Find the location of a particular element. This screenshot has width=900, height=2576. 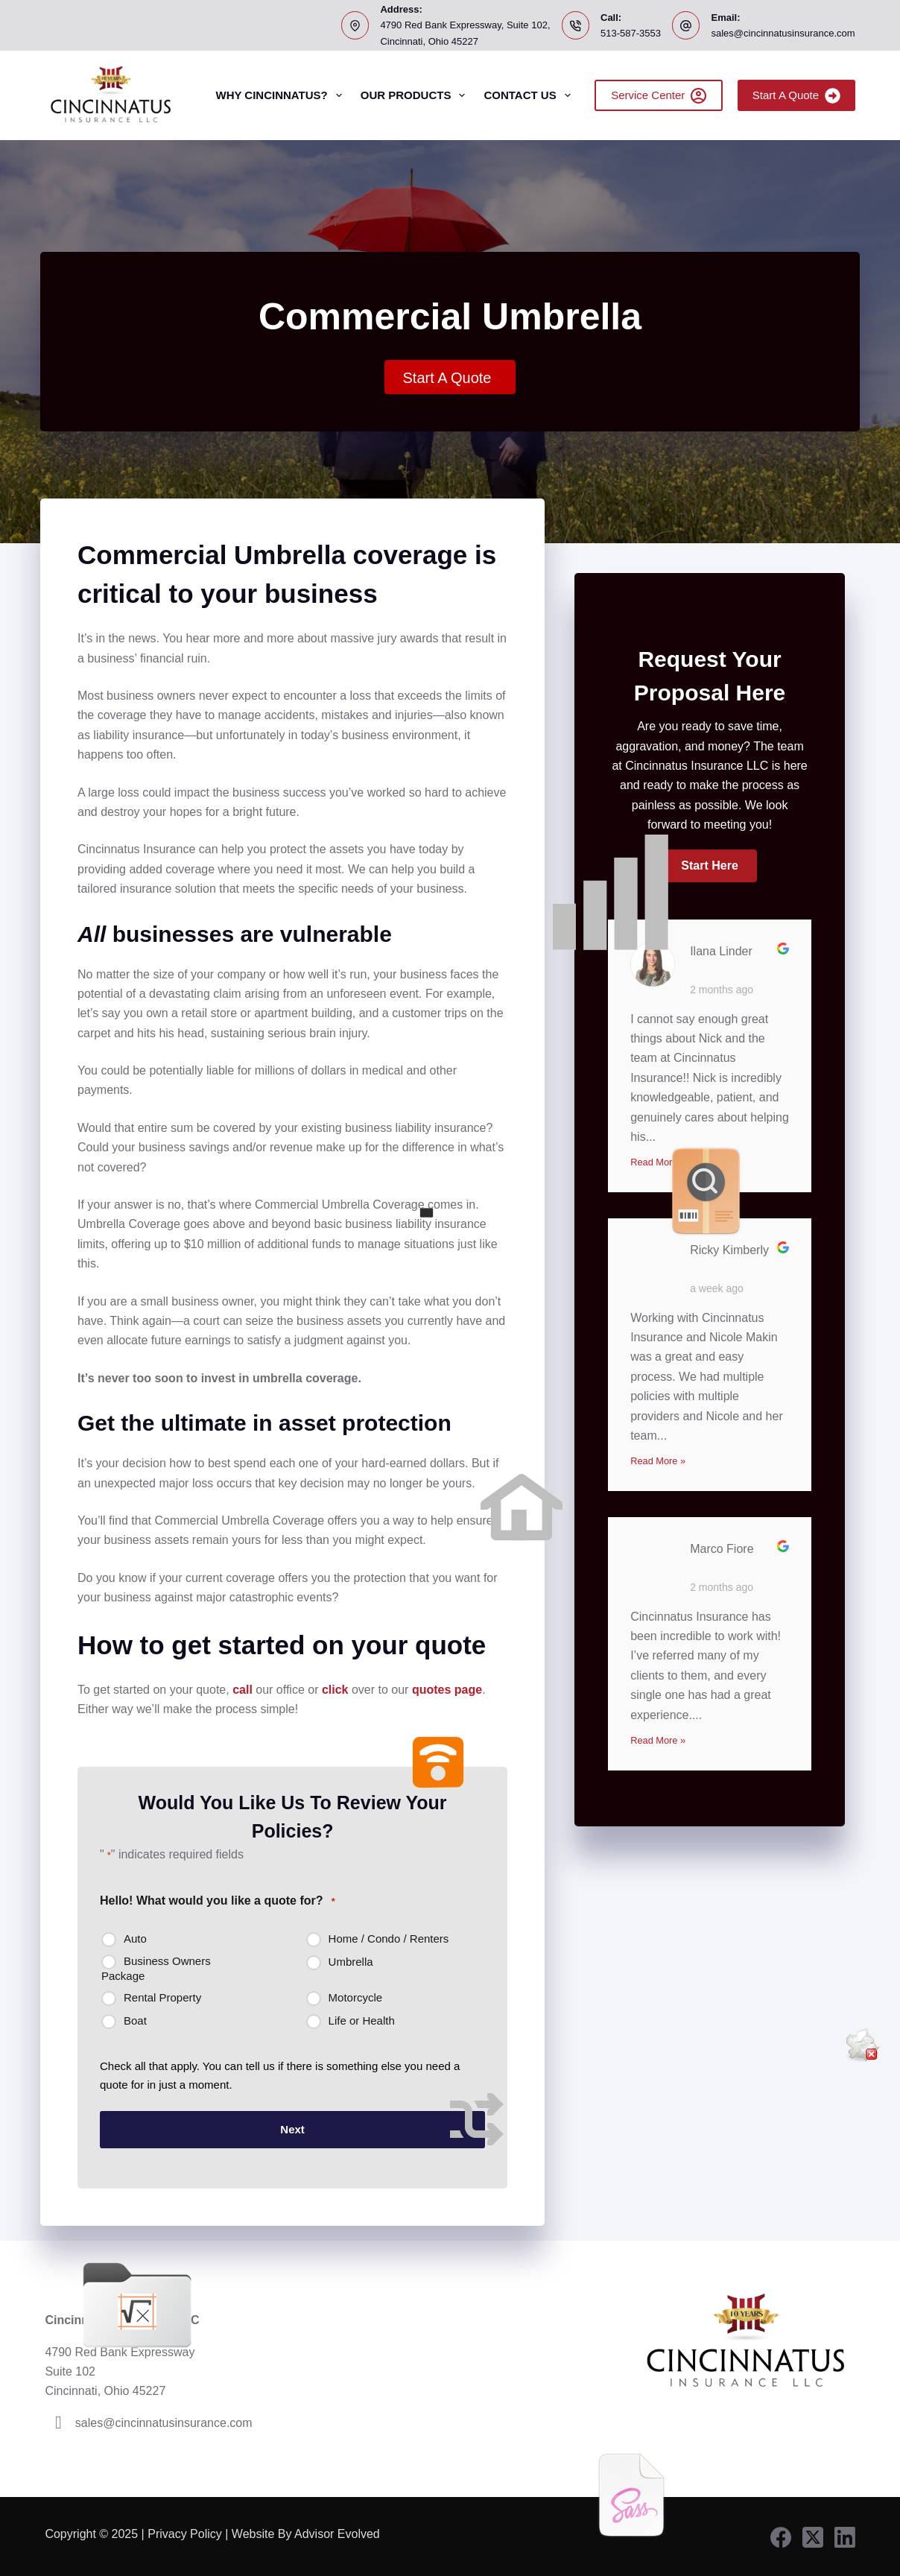

indicates hotspot or tethering is active is located at coordinates (438, 1762).